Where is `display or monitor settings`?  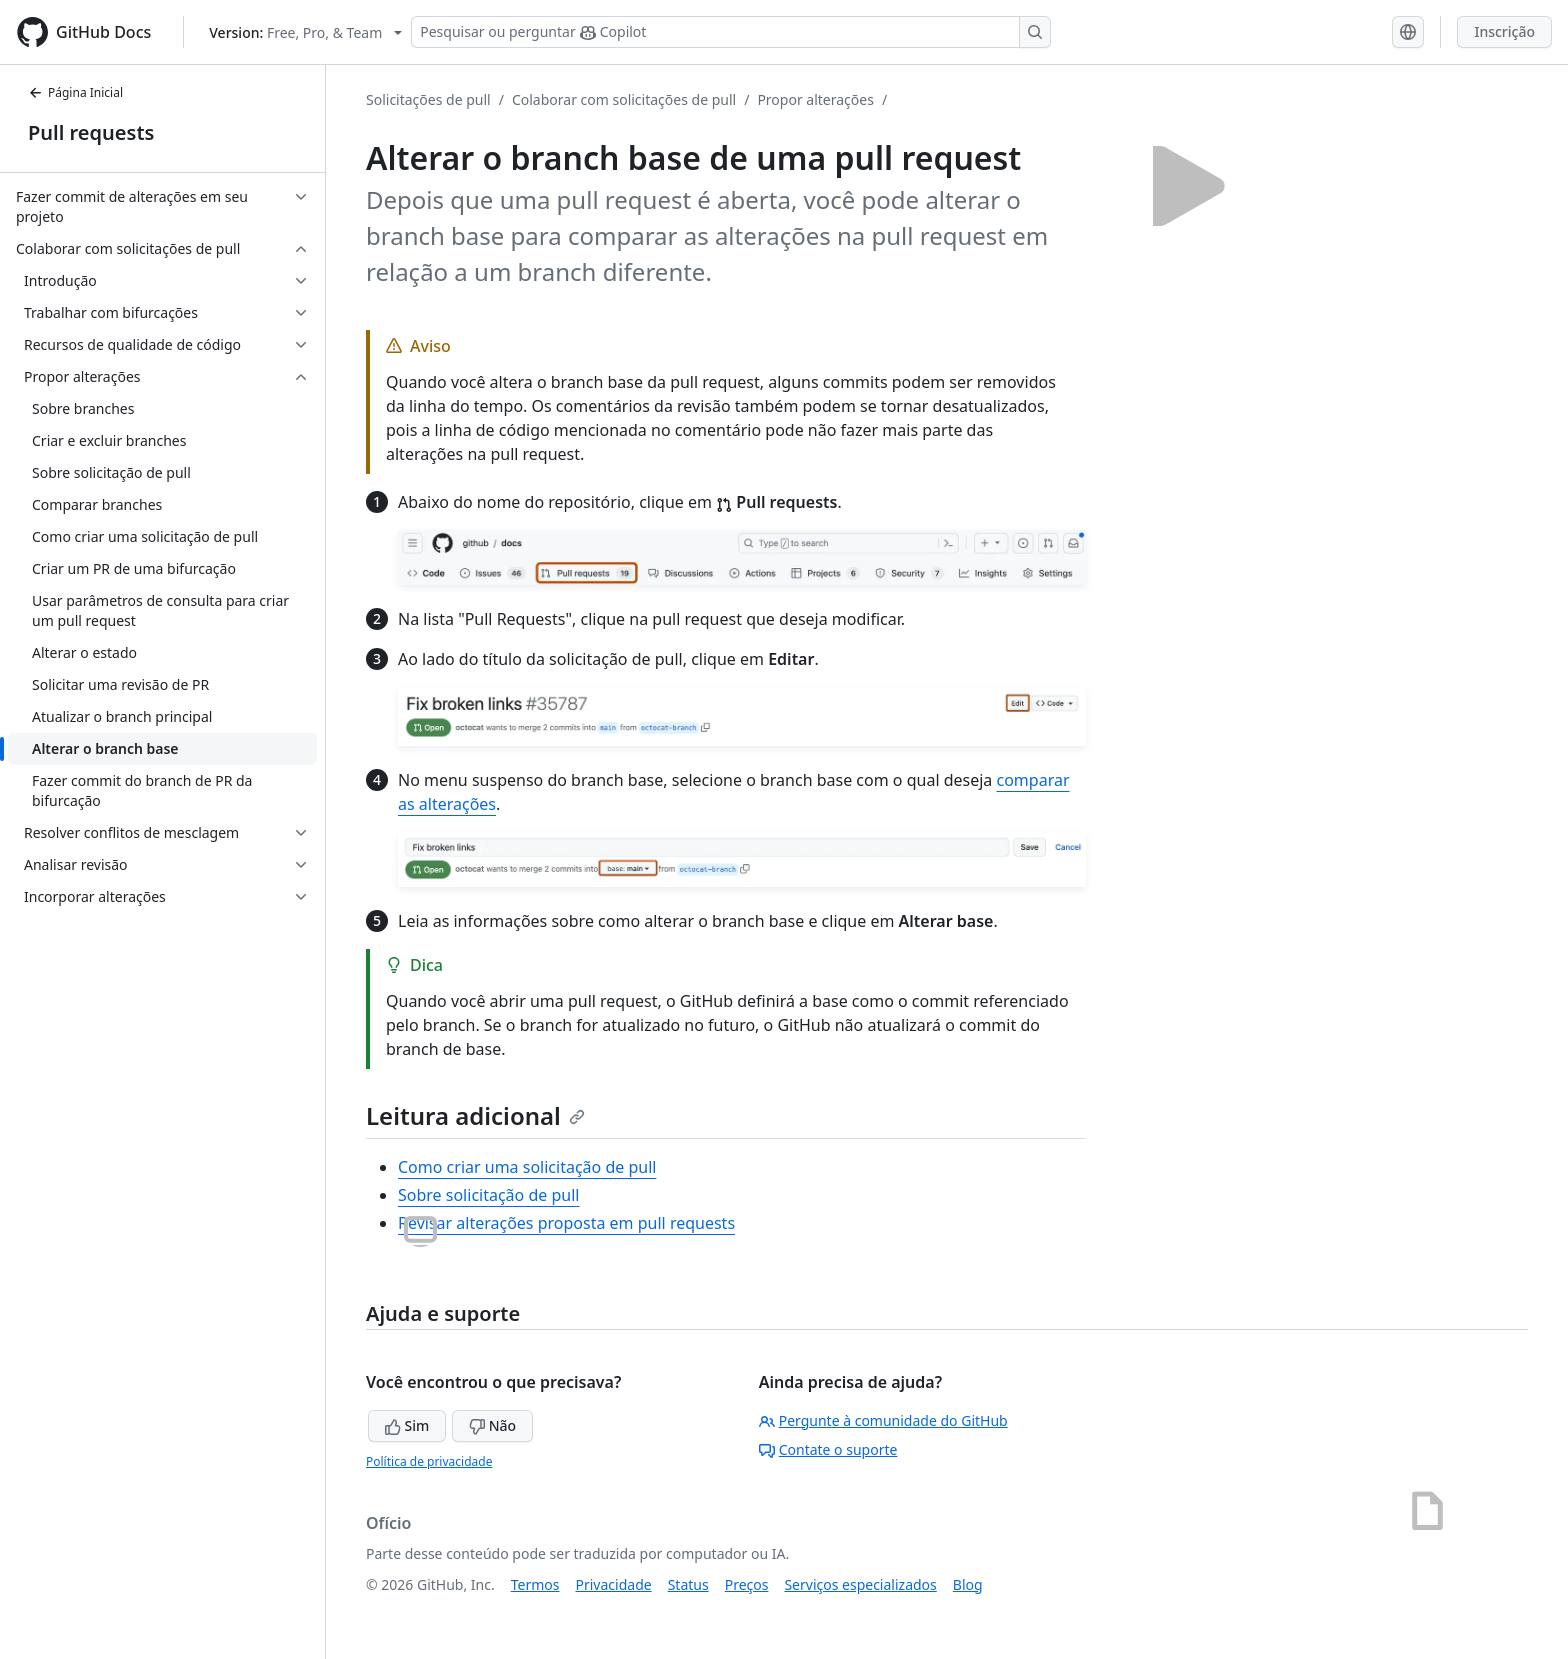 display or monitor settings is located at coordinates (420, 1230).